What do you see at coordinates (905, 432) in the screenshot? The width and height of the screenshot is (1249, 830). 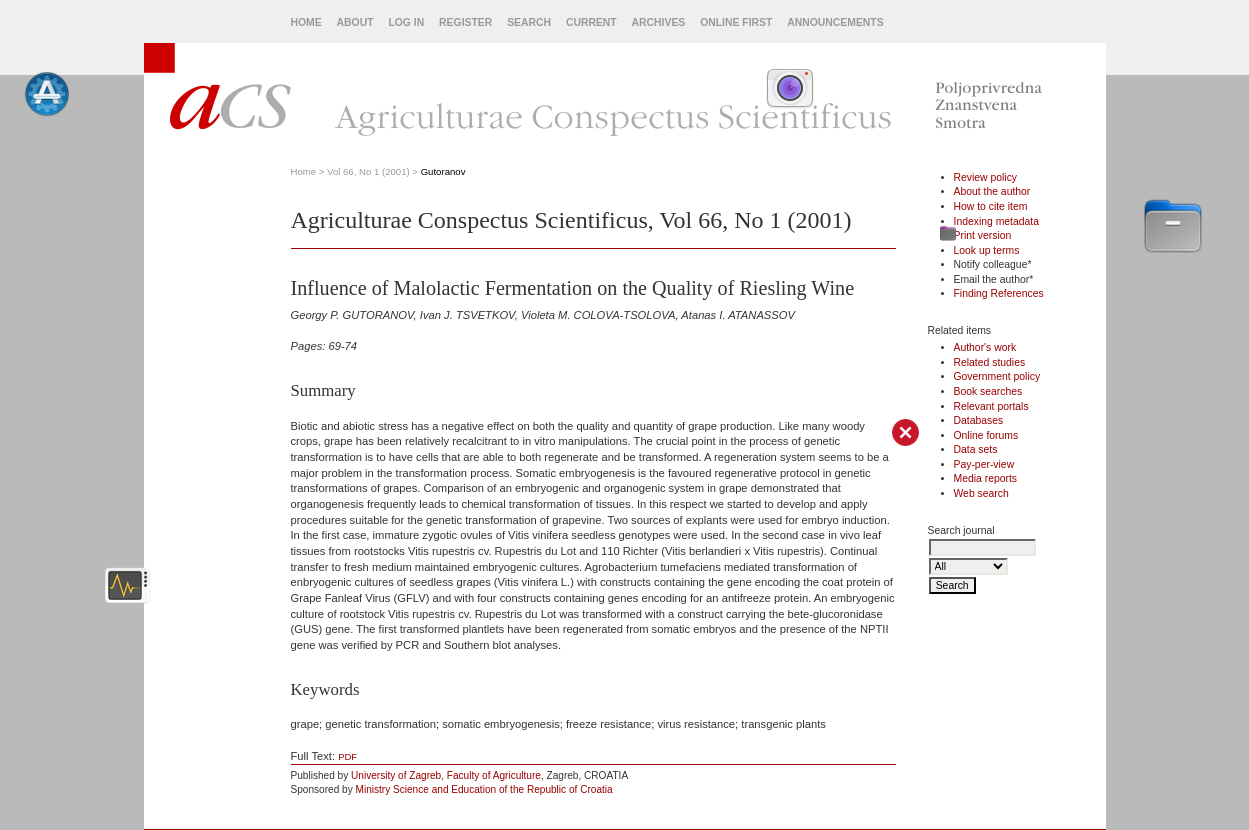 I see `cancel or close the current action` at bounding box center [905, 432].